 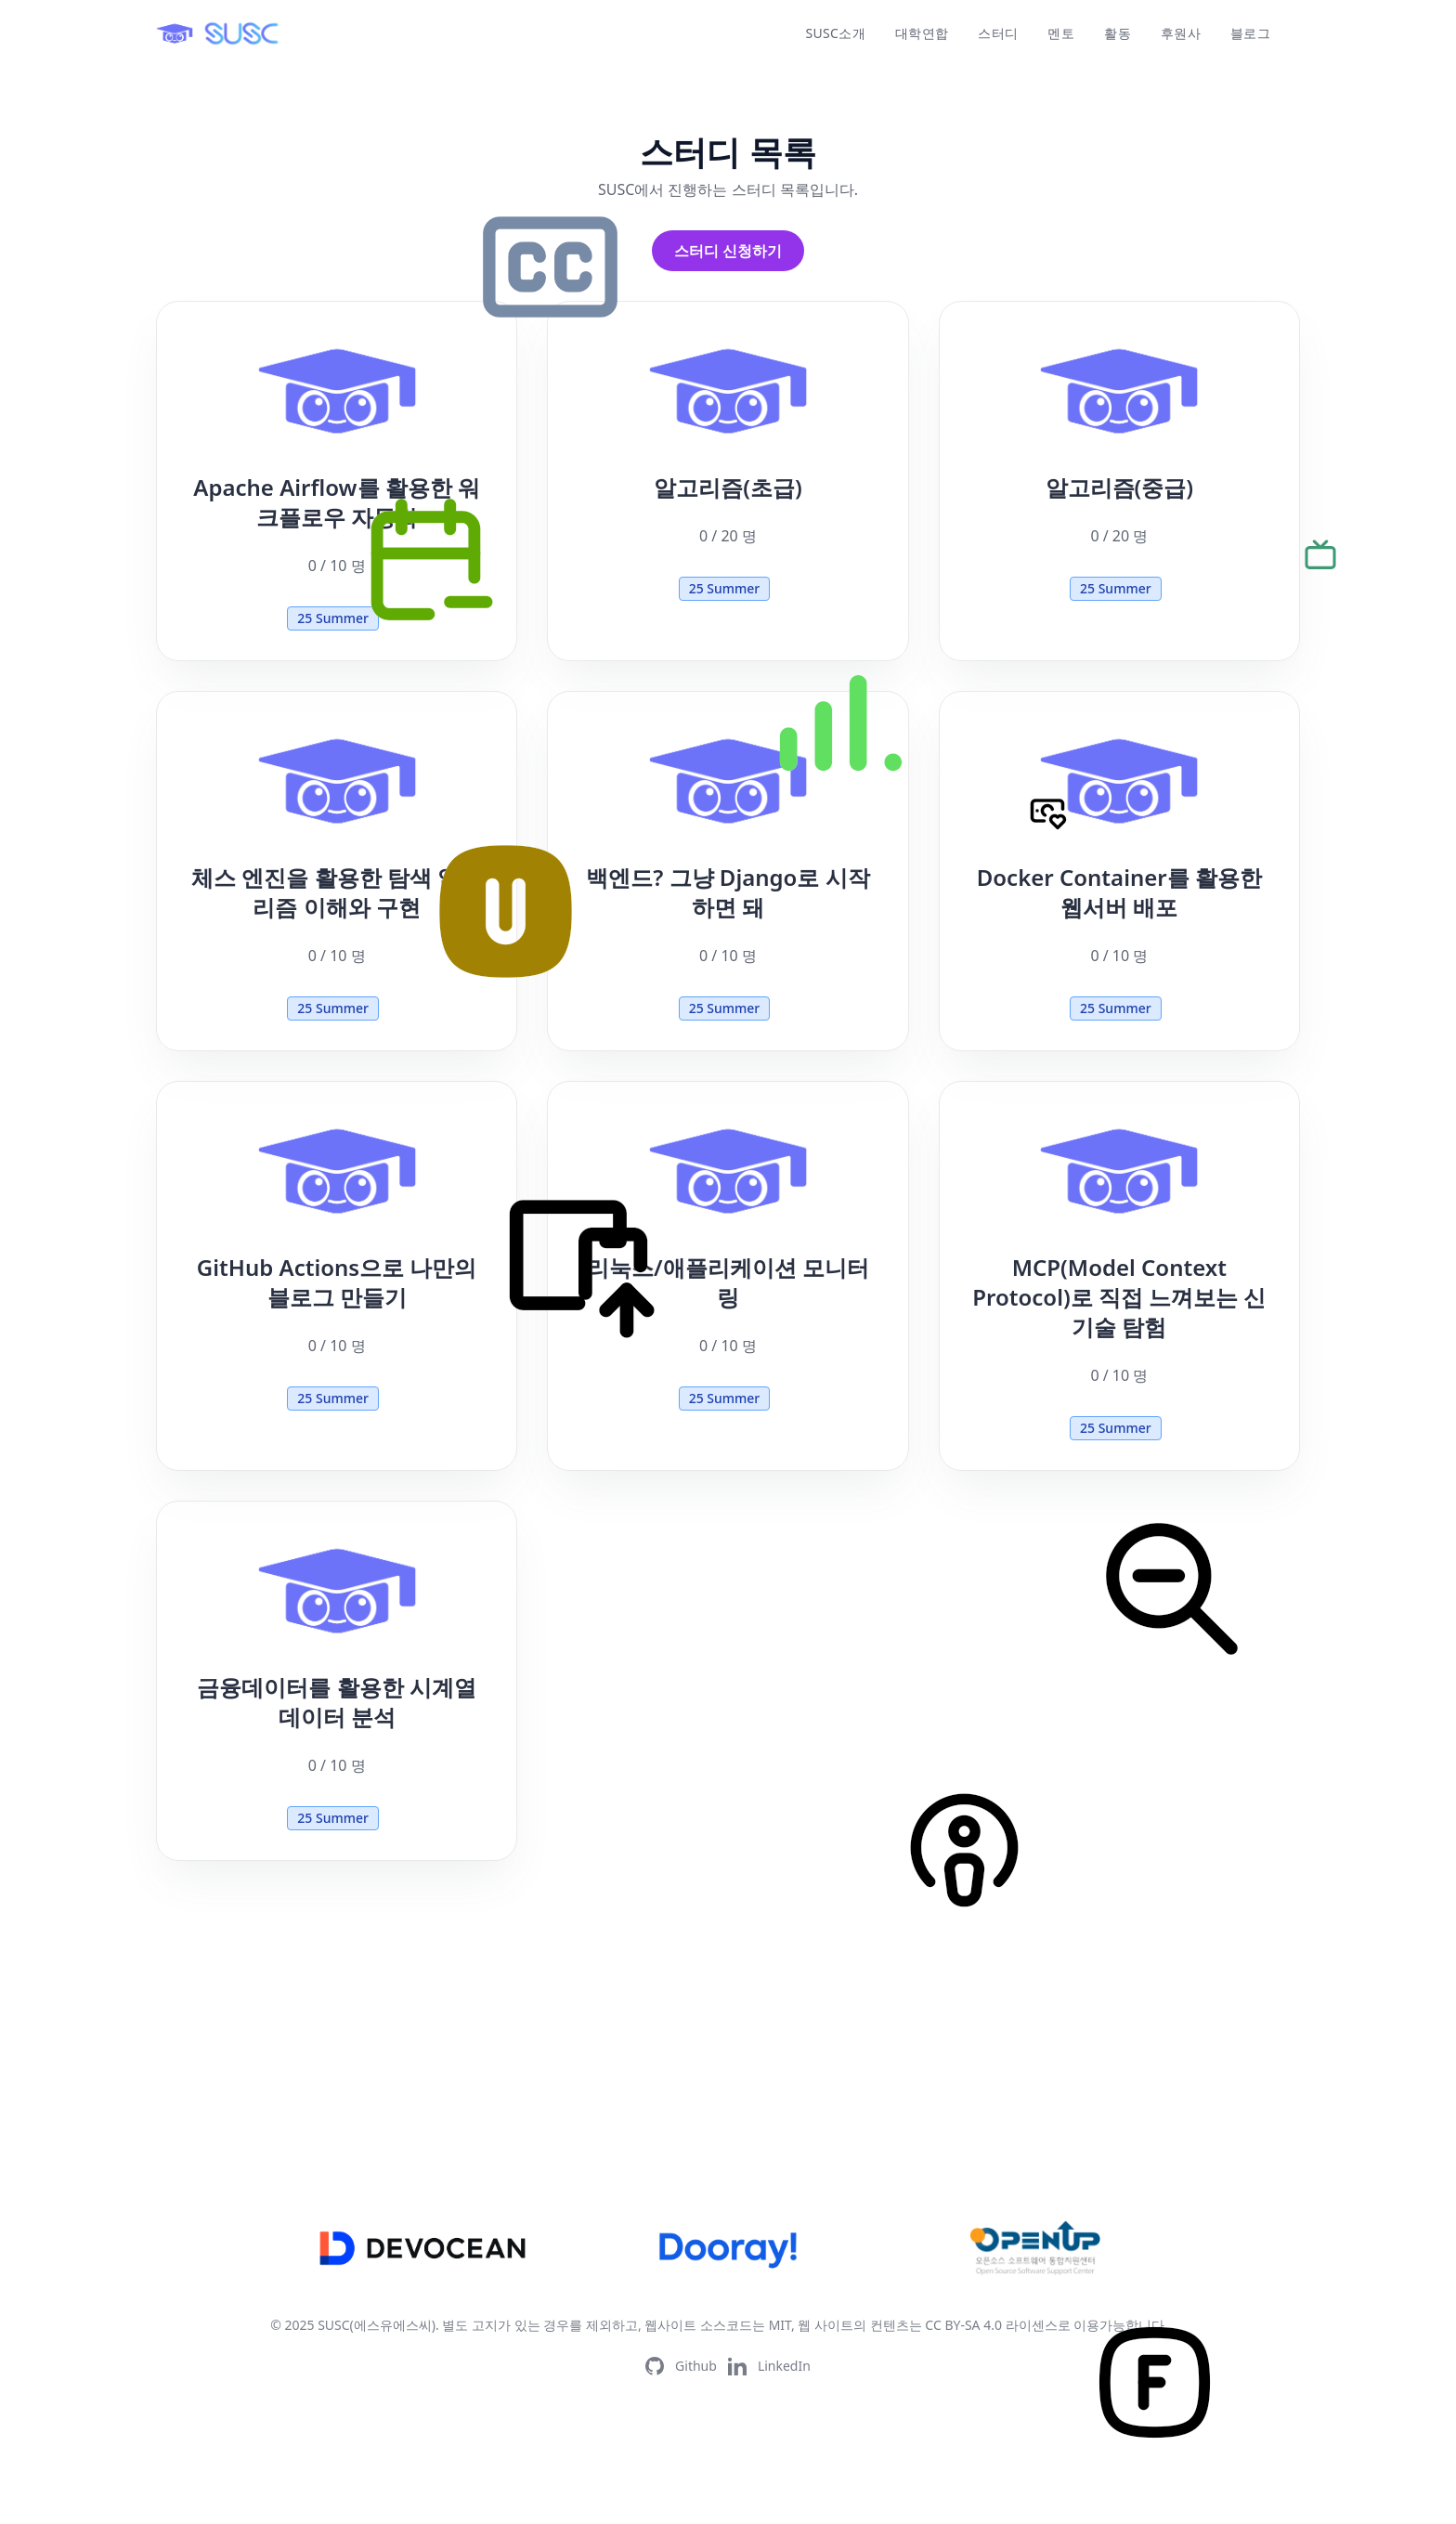 What do you see at coordinates (505, 911) in the screenshot?
I see `indicates an unread item or status` at bounding box center [505, 911].